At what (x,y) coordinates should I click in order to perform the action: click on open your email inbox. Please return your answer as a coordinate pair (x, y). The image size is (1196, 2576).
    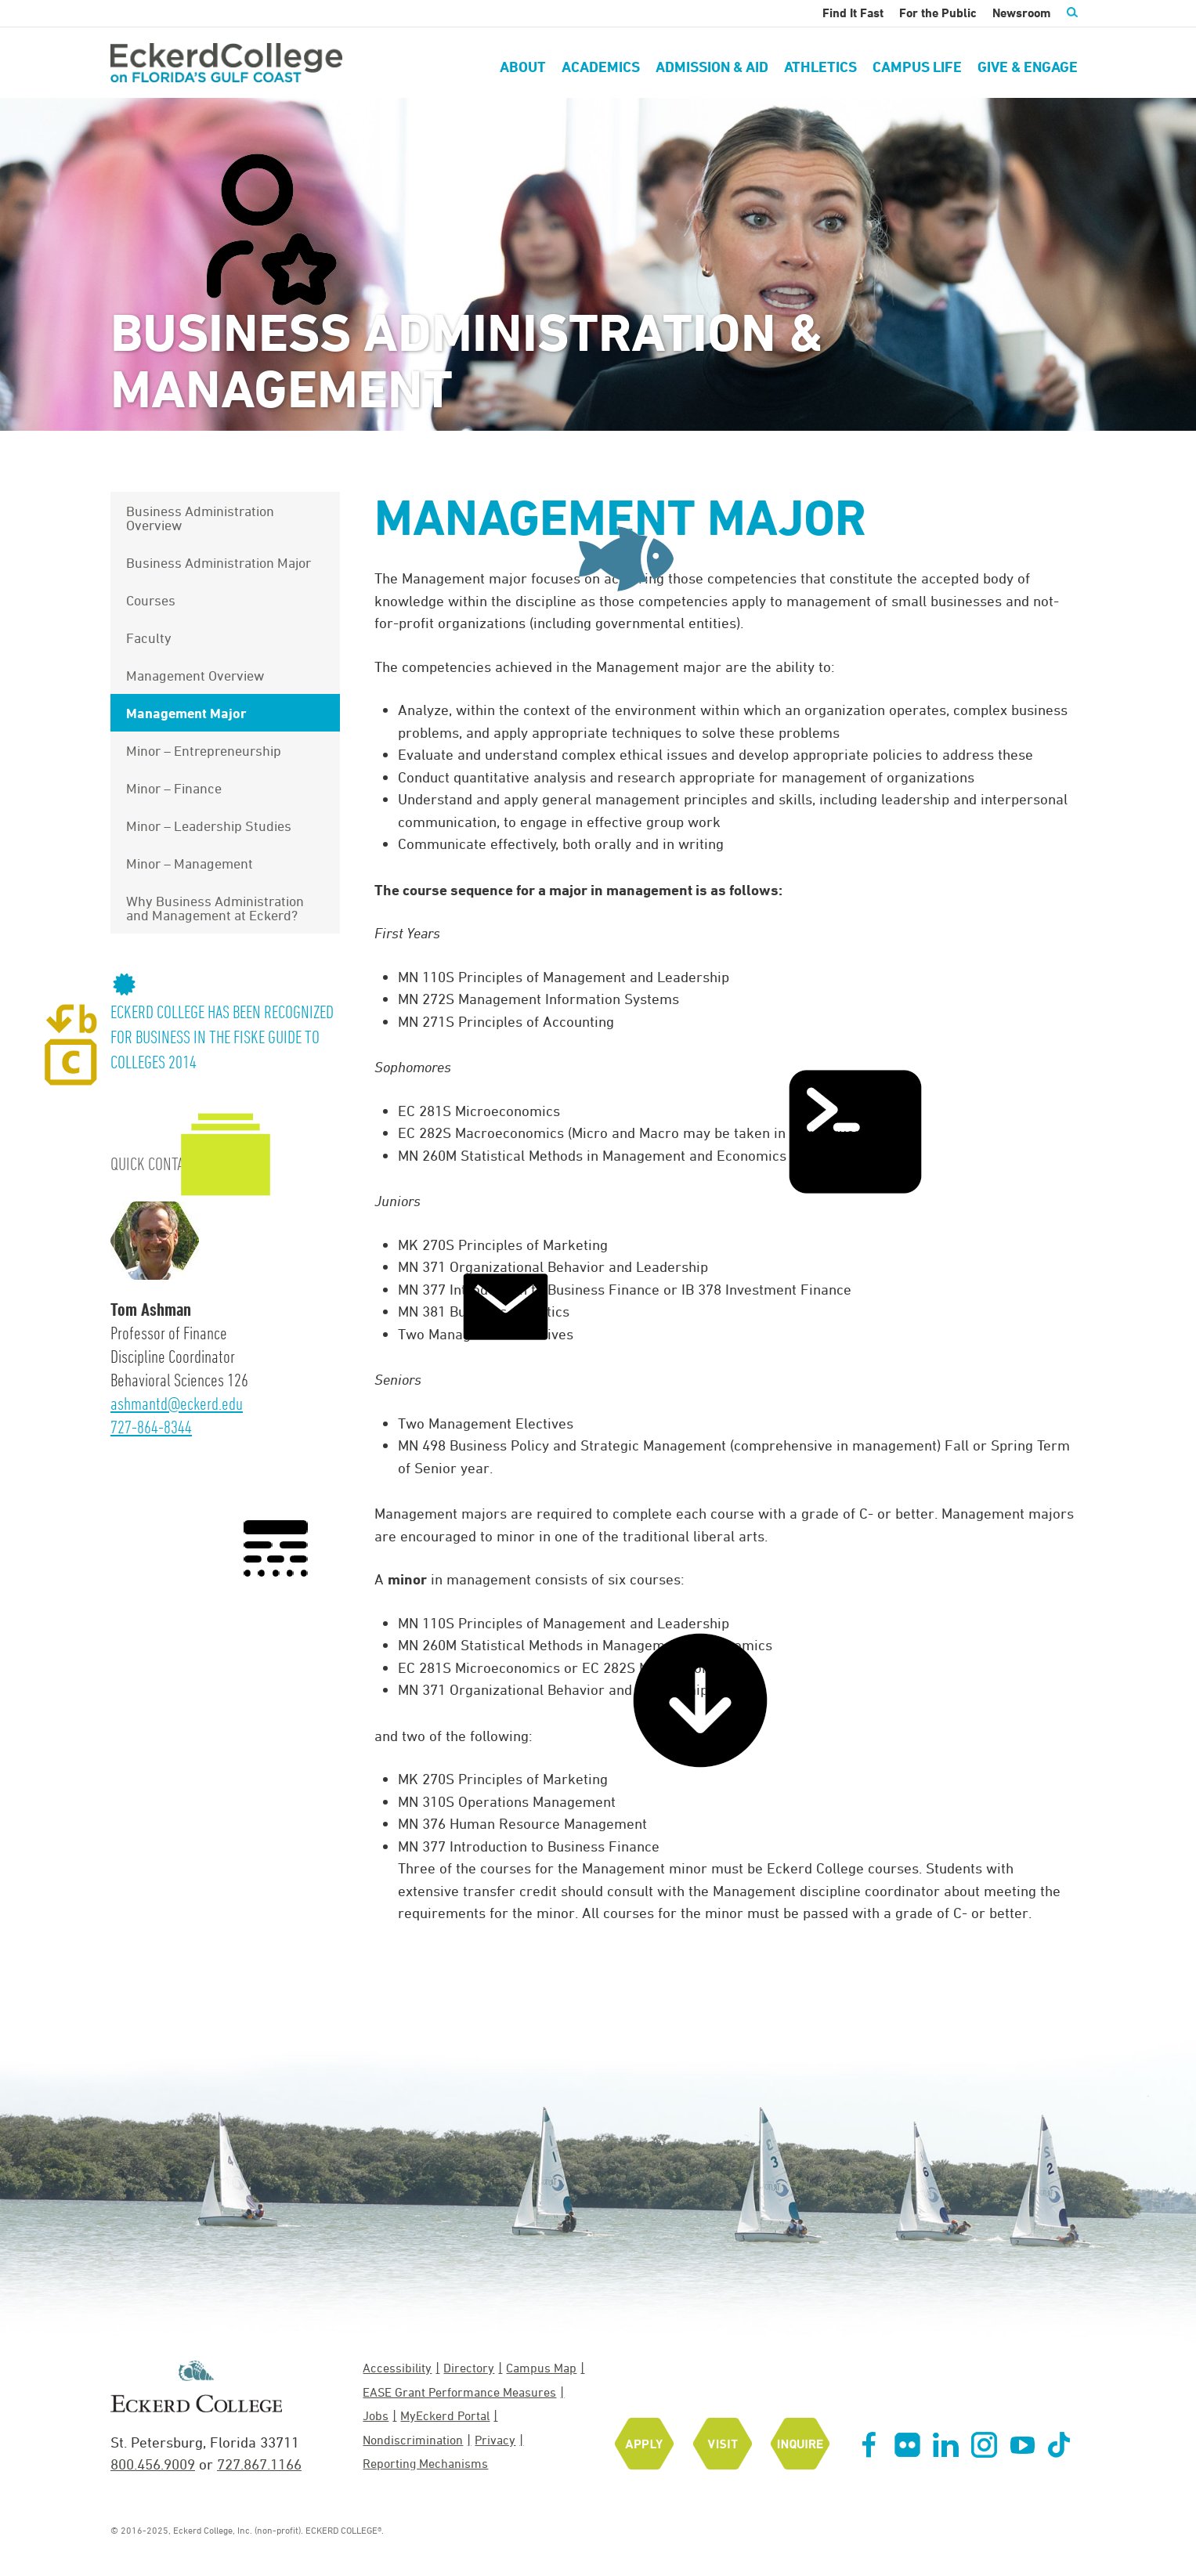
    Looking at the image, I should click on (505, 1306).